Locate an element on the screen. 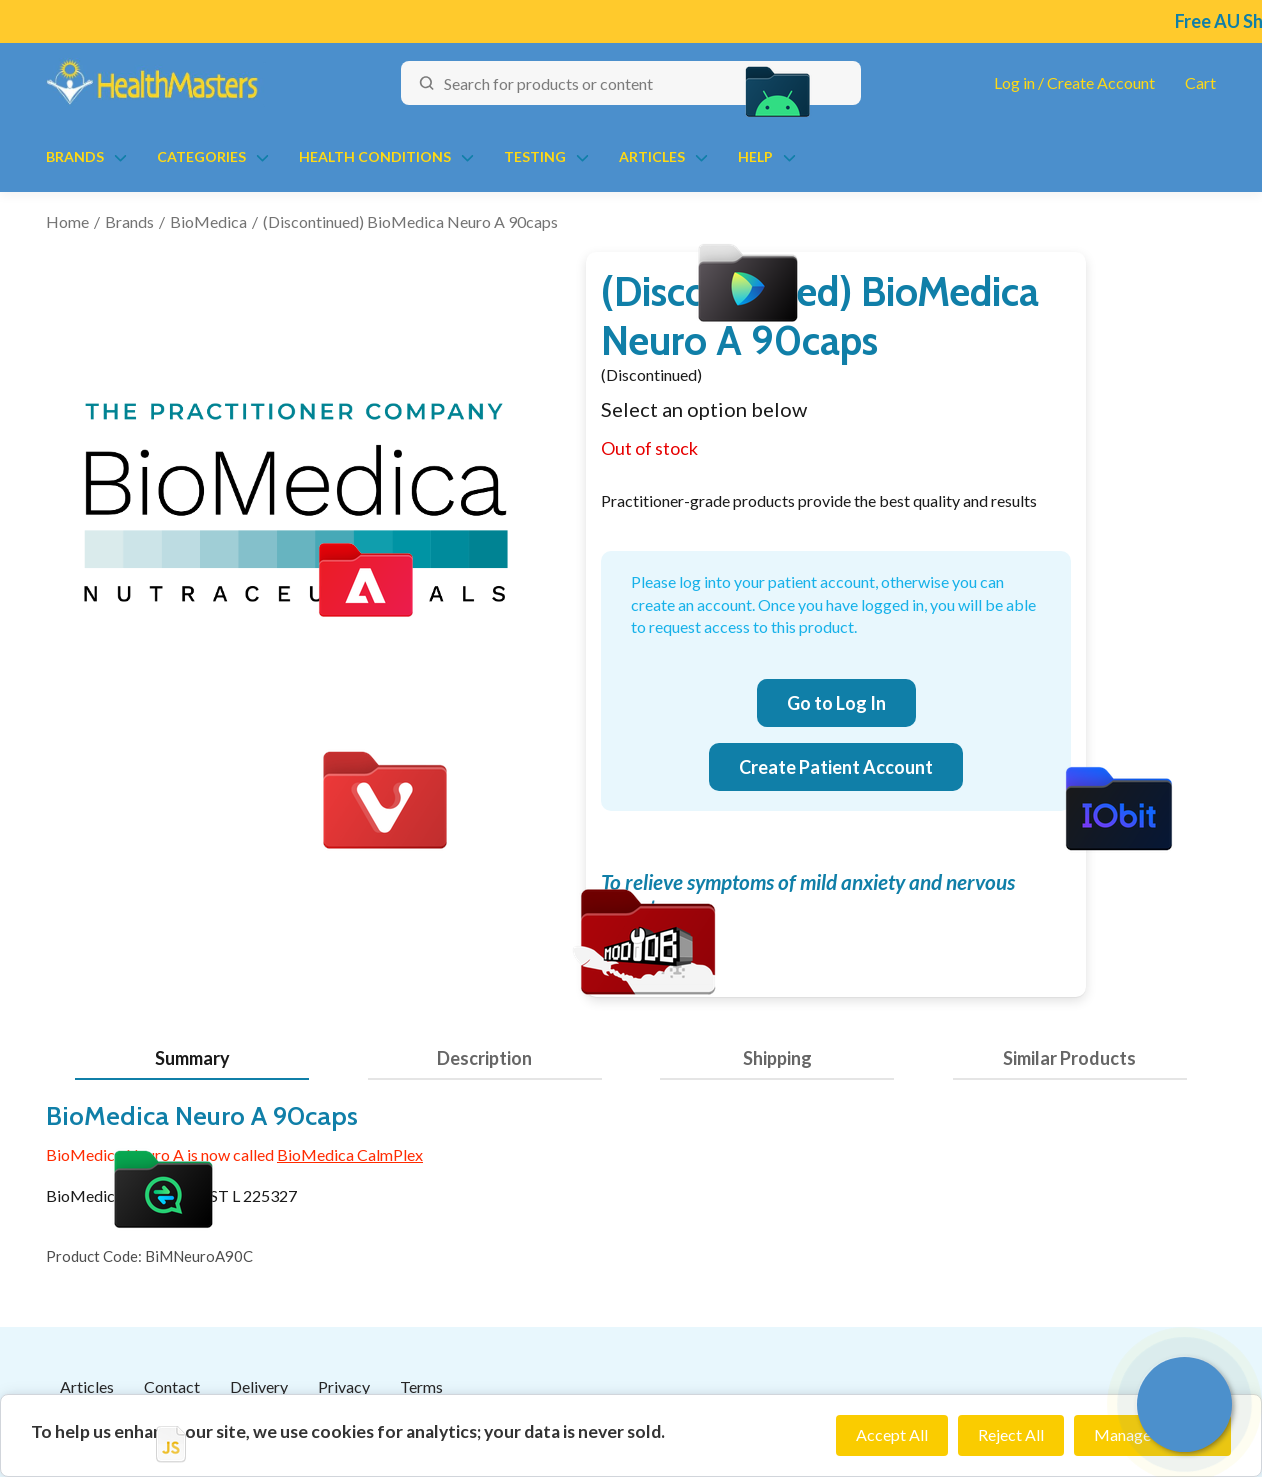  a javascript file in your file system is located at coordinates (171, 1444).